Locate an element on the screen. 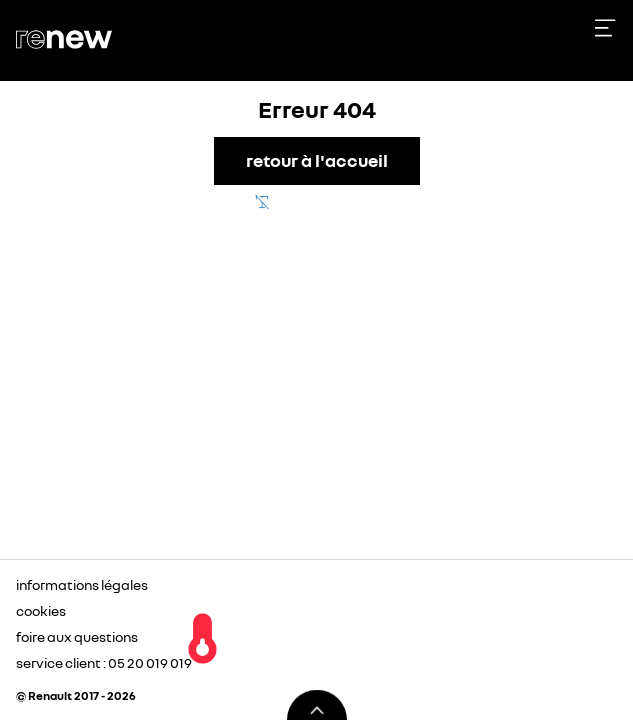 Image resolution: width=633 pixels, height=720 pixels. indicates low temperature reading is located at coordinates (202, 638).